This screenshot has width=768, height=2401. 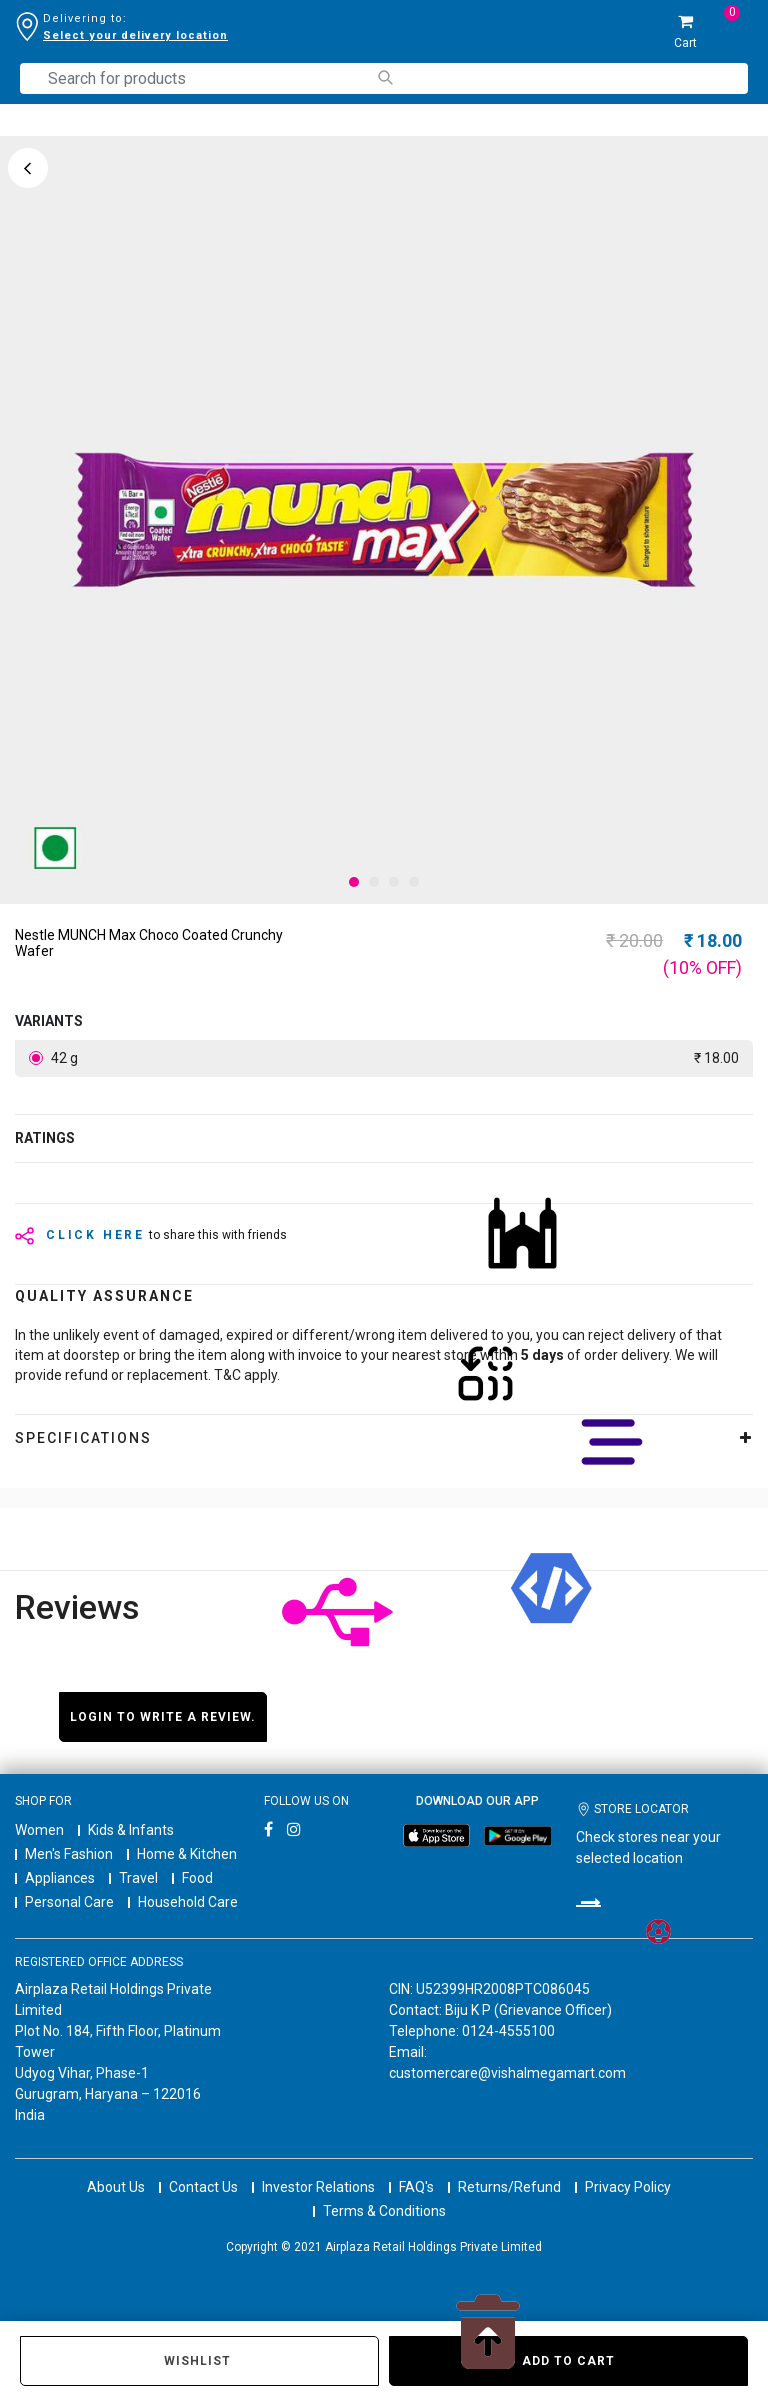 What do you see at coordinates (338, 1612) in the screenshot?
I see `indicates USB connection available` at bounding box center [338, 1612].